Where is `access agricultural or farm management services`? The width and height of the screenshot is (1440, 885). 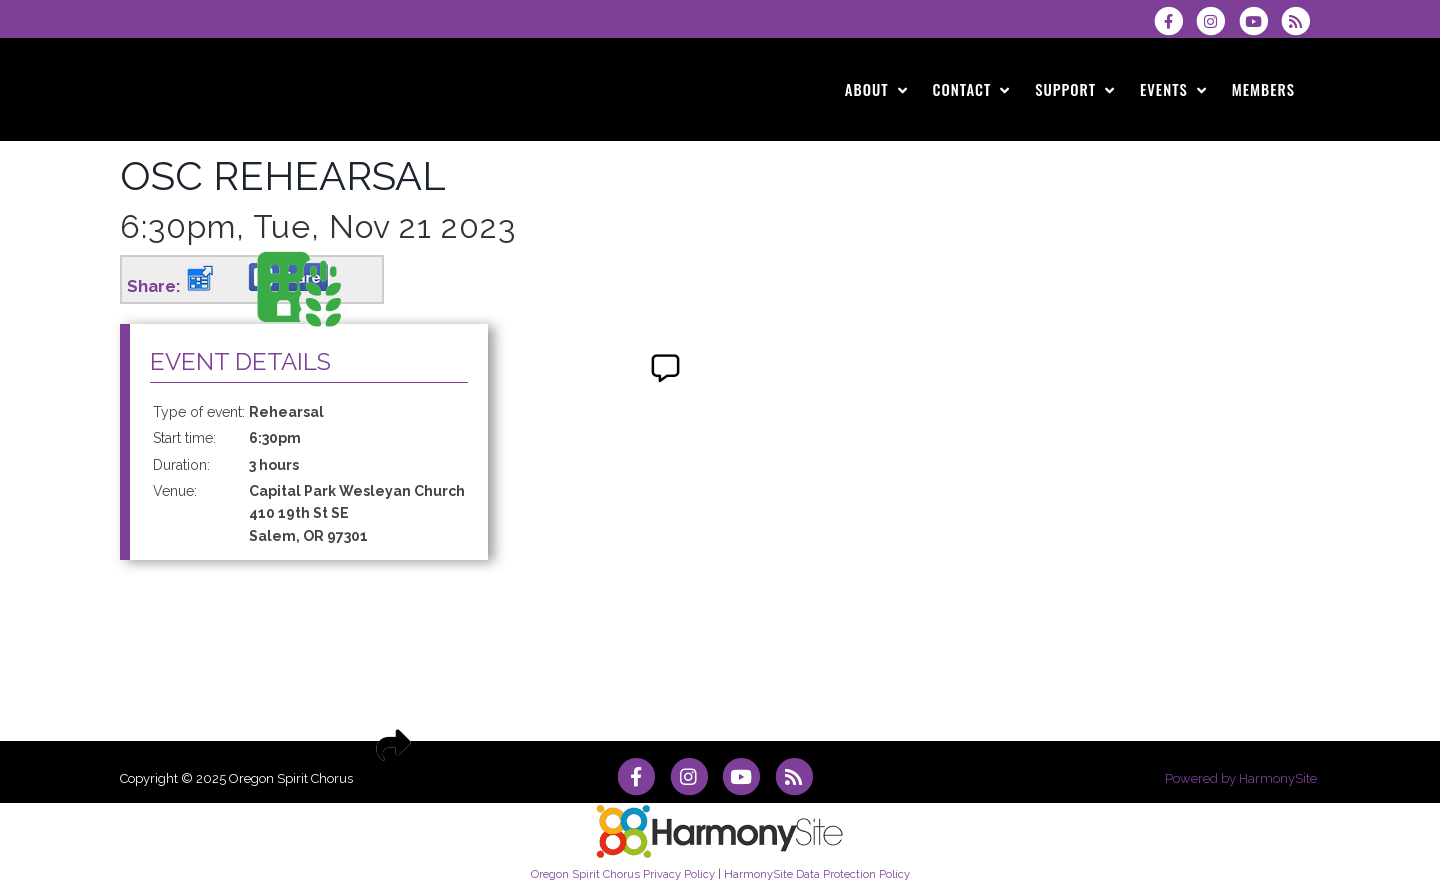 access agricultural or farm management services is located at coordinates (297, 287).